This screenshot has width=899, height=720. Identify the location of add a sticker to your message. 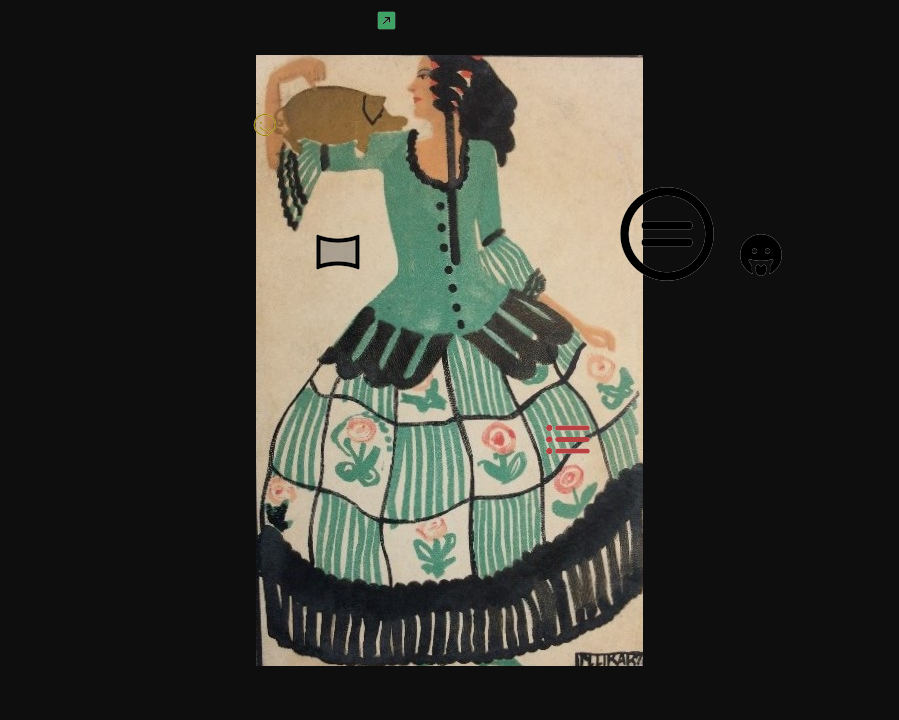
(265, 125).